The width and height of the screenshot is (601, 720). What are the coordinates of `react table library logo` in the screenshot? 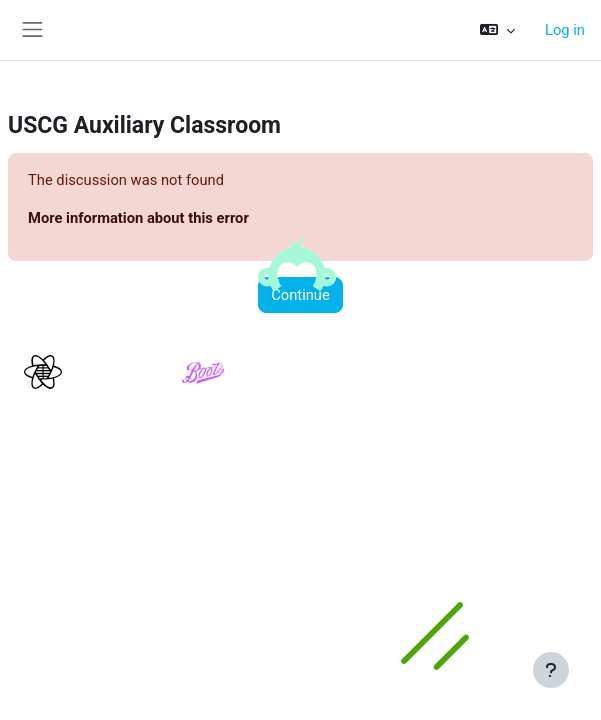 It's located at (43, 372).